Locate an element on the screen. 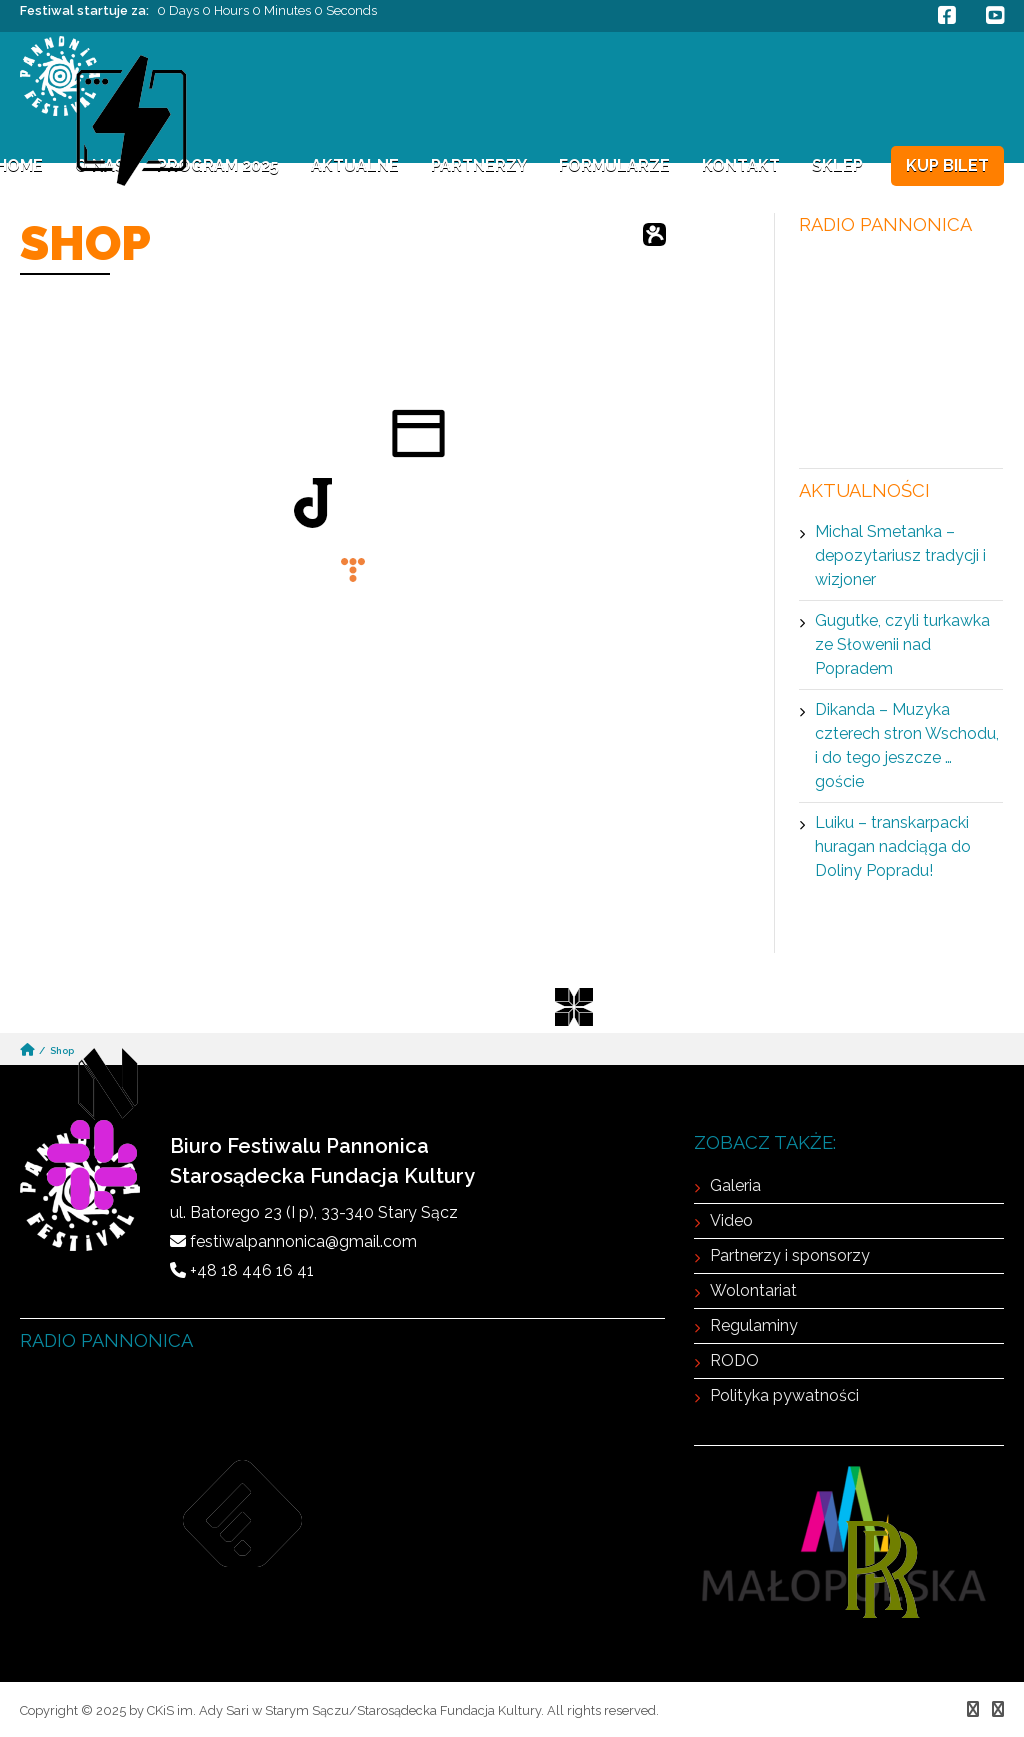 This screenshot has width=1024, height=1737. open the Dianping app is located at coordinates (654, 234).